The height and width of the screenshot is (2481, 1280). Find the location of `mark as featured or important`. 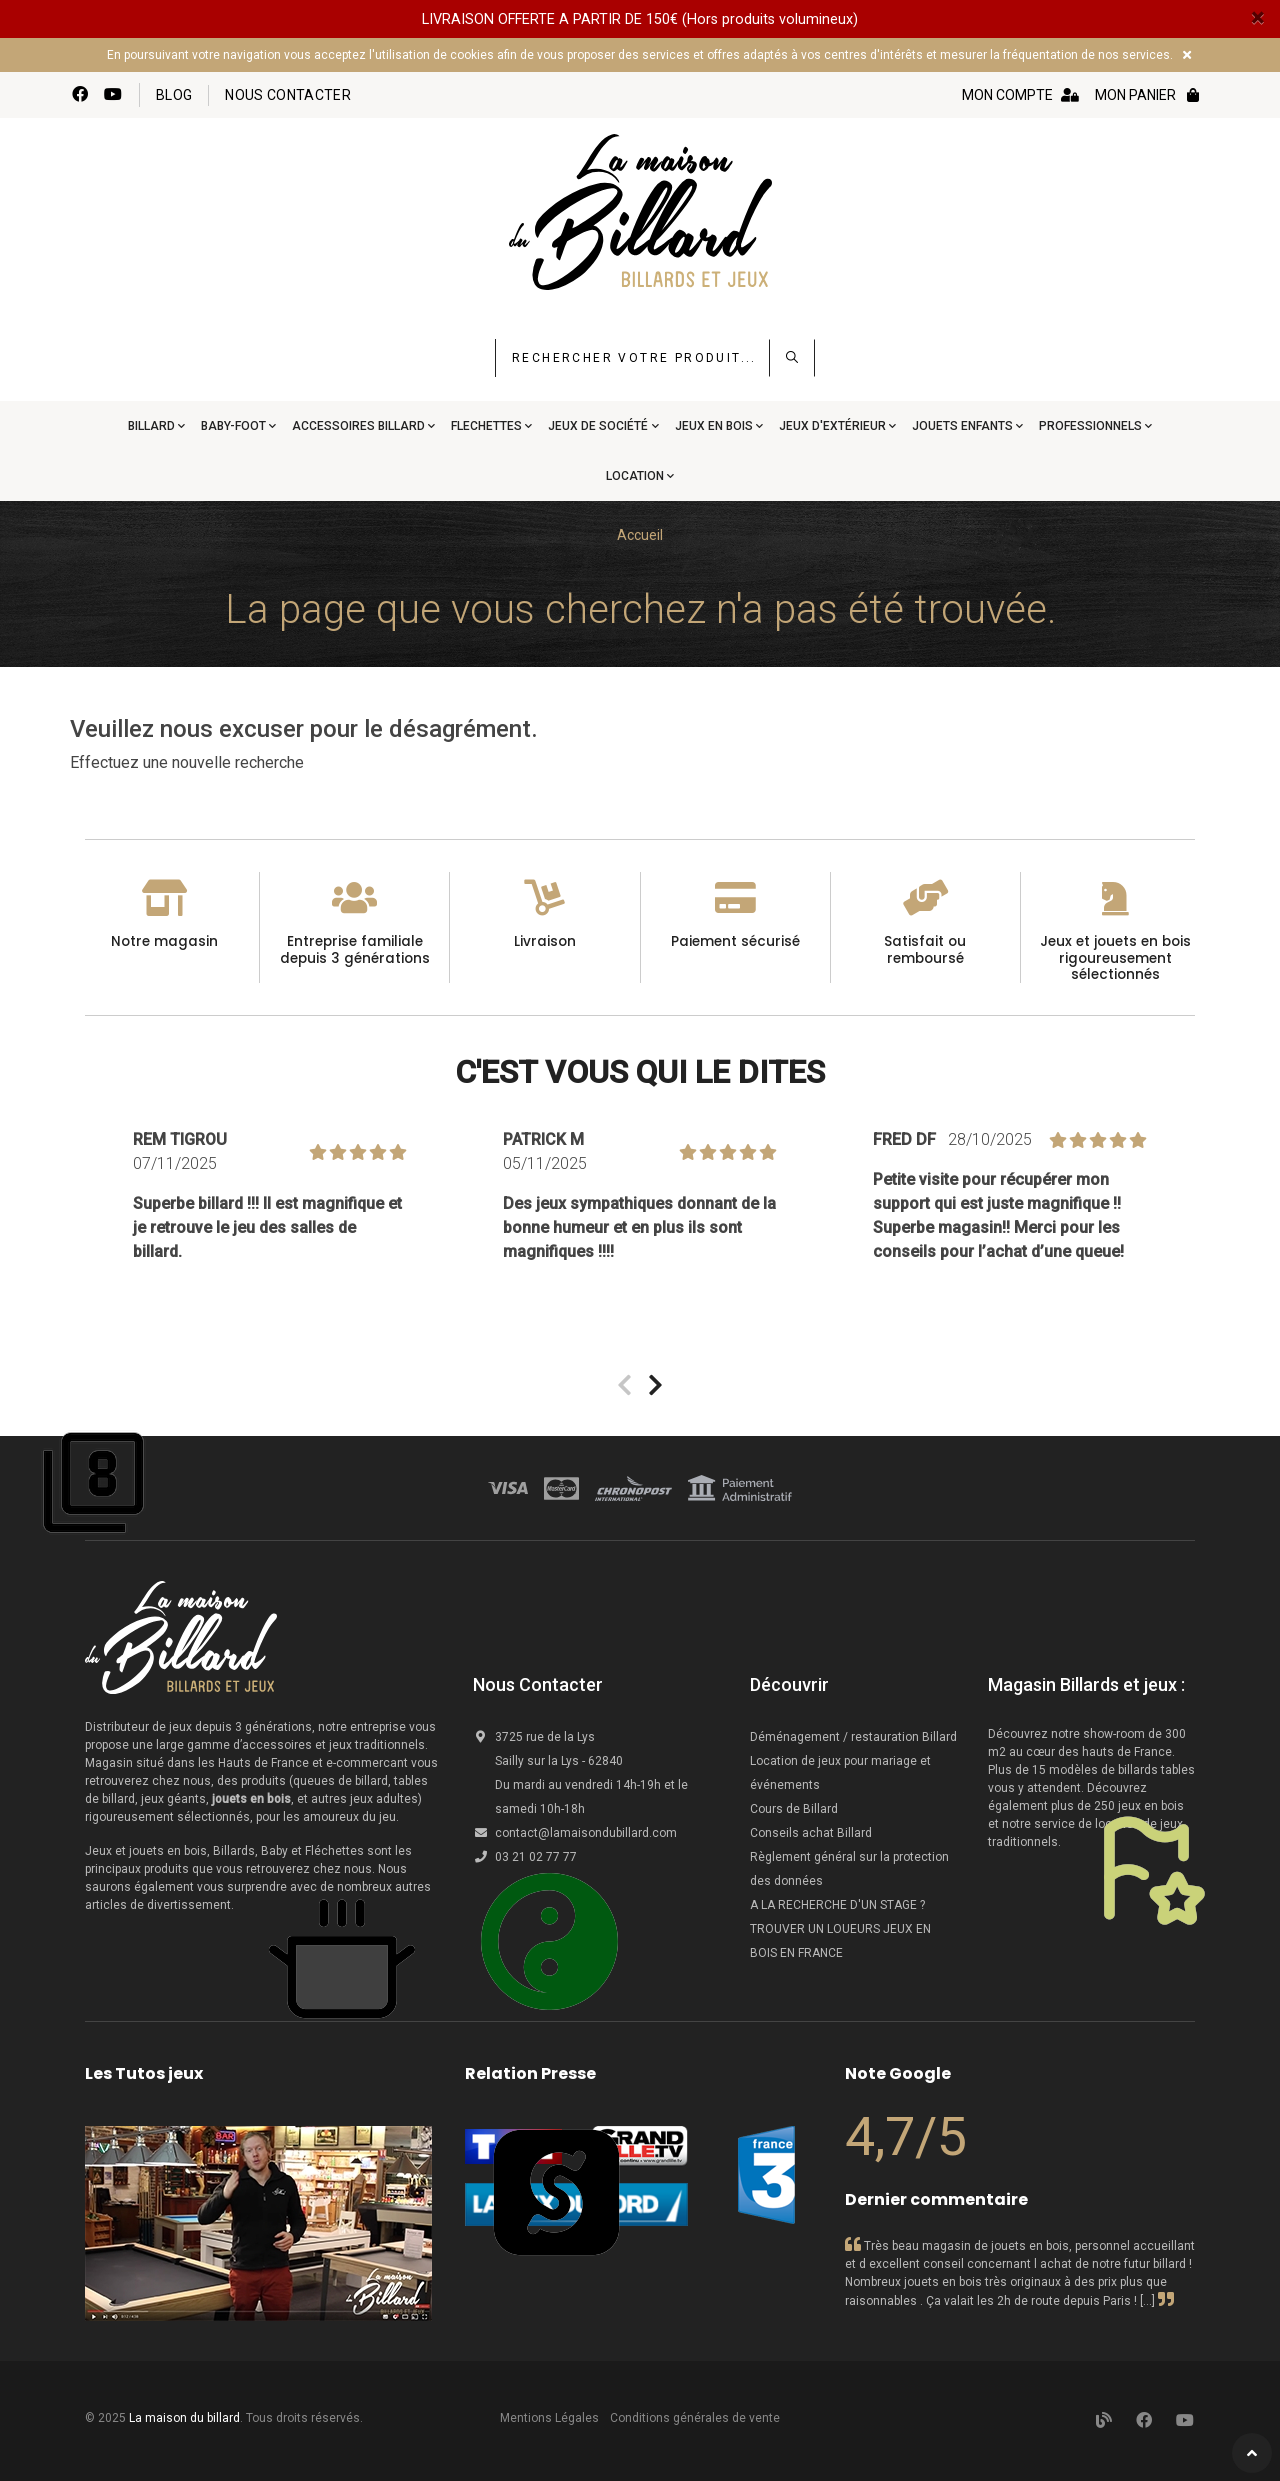

mark as featured or important is located at coordinates (1146, 1866).